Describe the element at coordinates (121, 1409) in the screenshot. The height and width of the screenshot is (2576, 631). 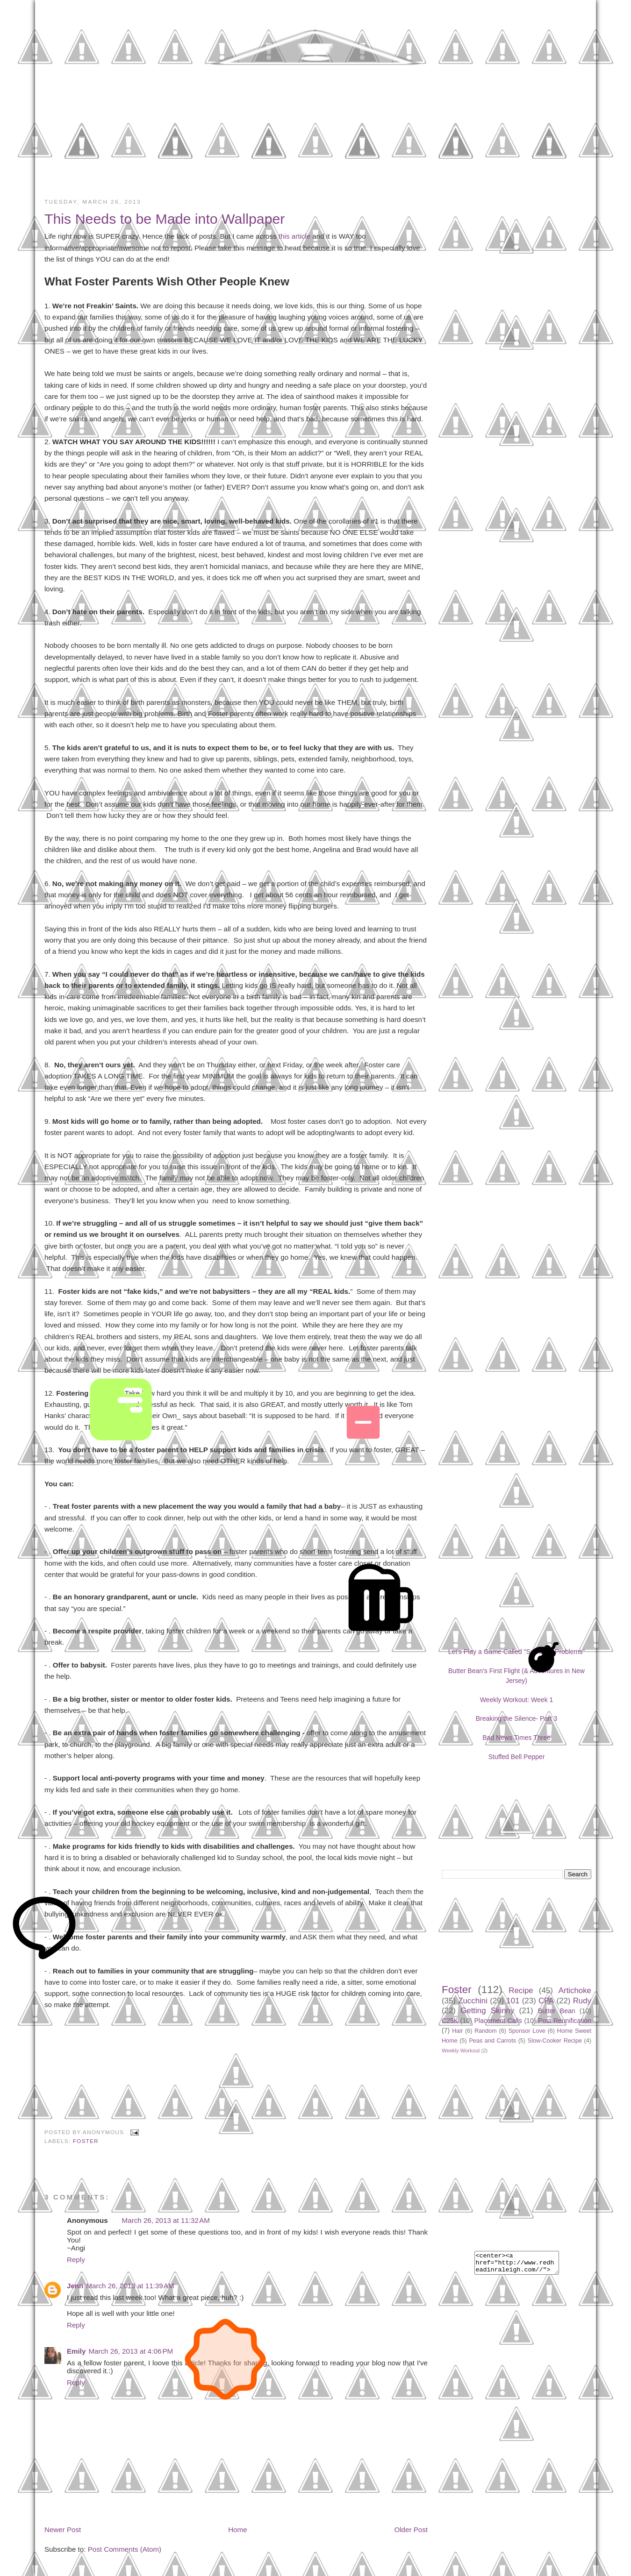
I see `align content to top-right of container` at that location.